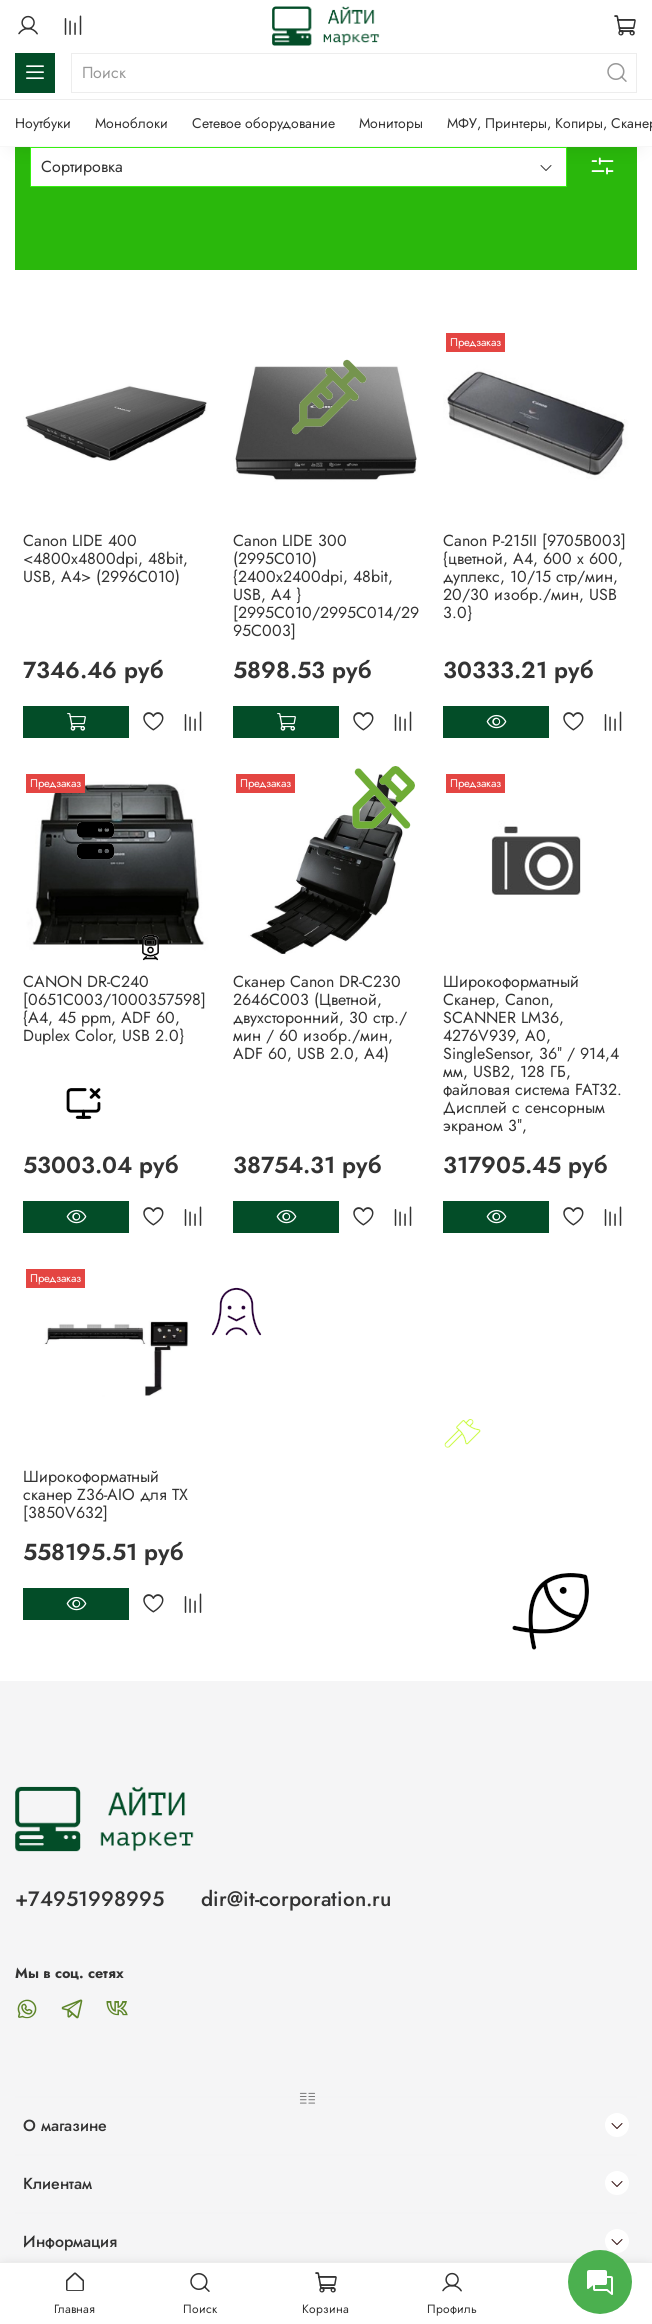 The height and width of the screenshot is (2324, 652). I want to click on stop sharing your screen, so click(83, 1103).